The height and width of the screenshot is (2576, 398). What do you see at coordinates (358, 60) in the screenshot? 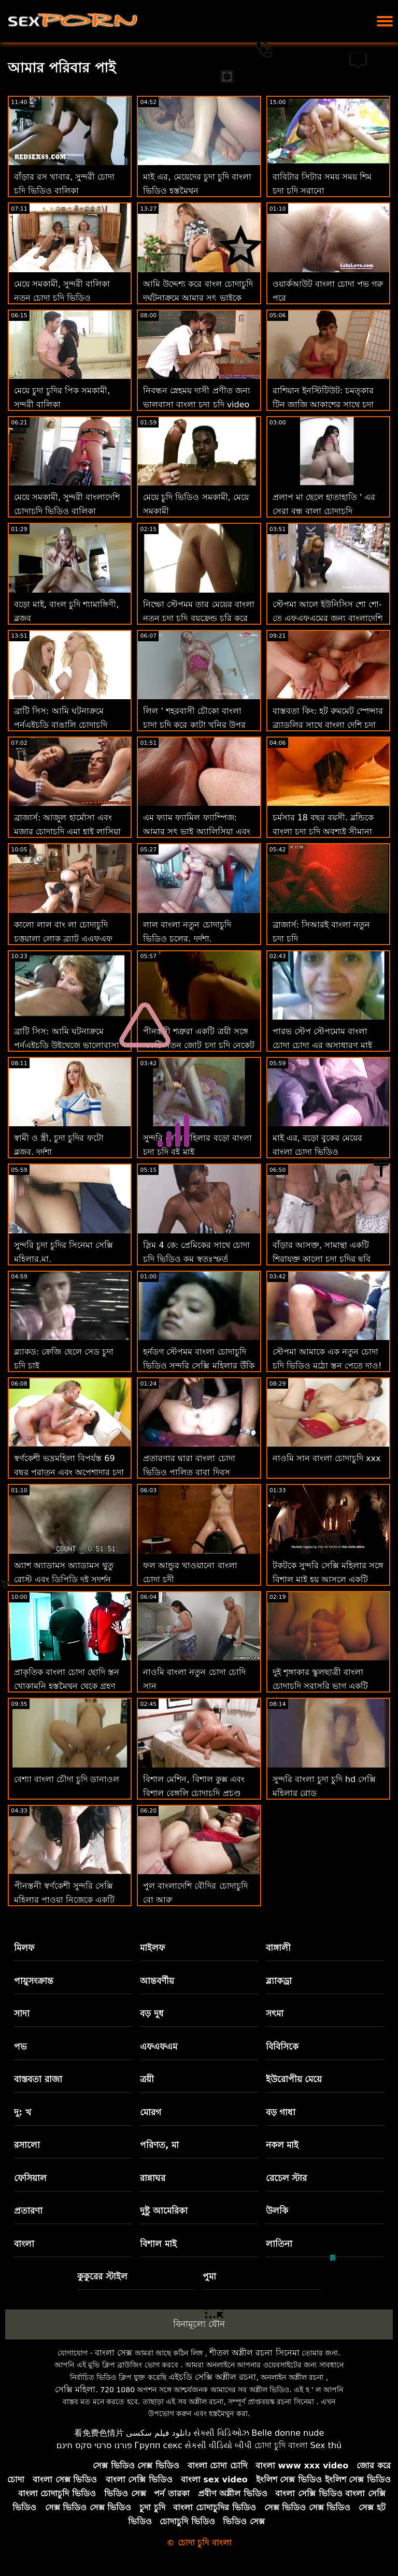
I see `open chat or messaging` at bounding box center [358, 60].